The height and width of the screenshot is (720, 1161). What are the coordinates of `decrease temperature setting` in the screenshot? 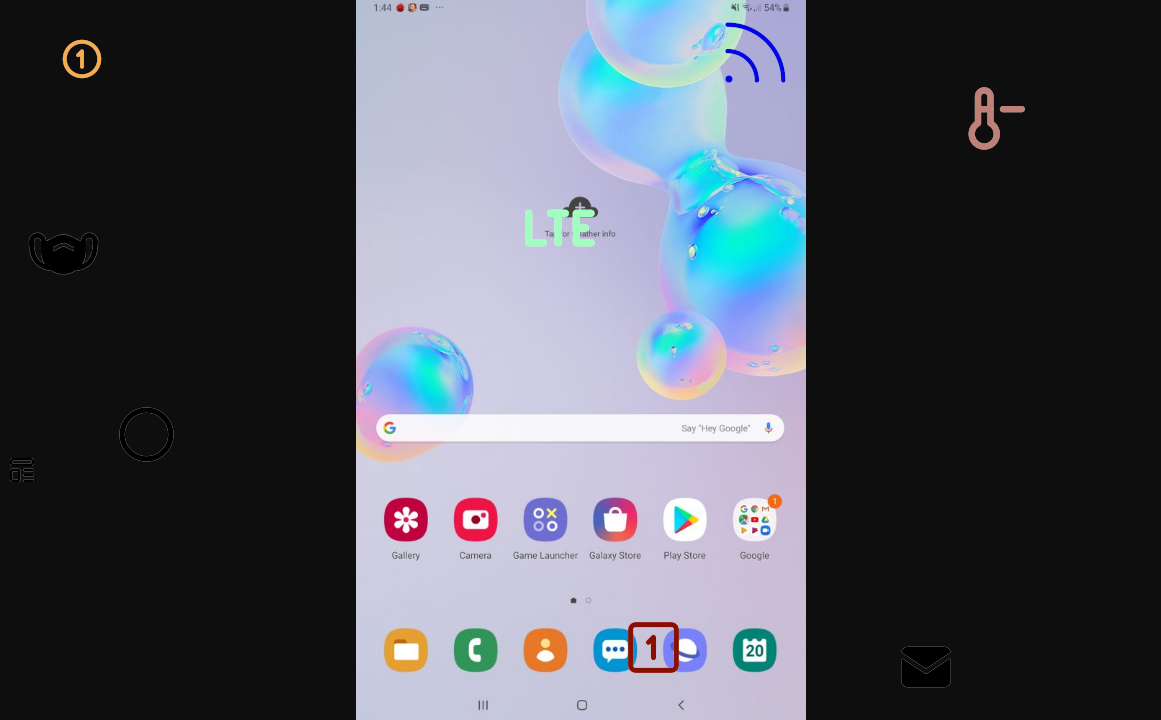 It's located at (990, 118).